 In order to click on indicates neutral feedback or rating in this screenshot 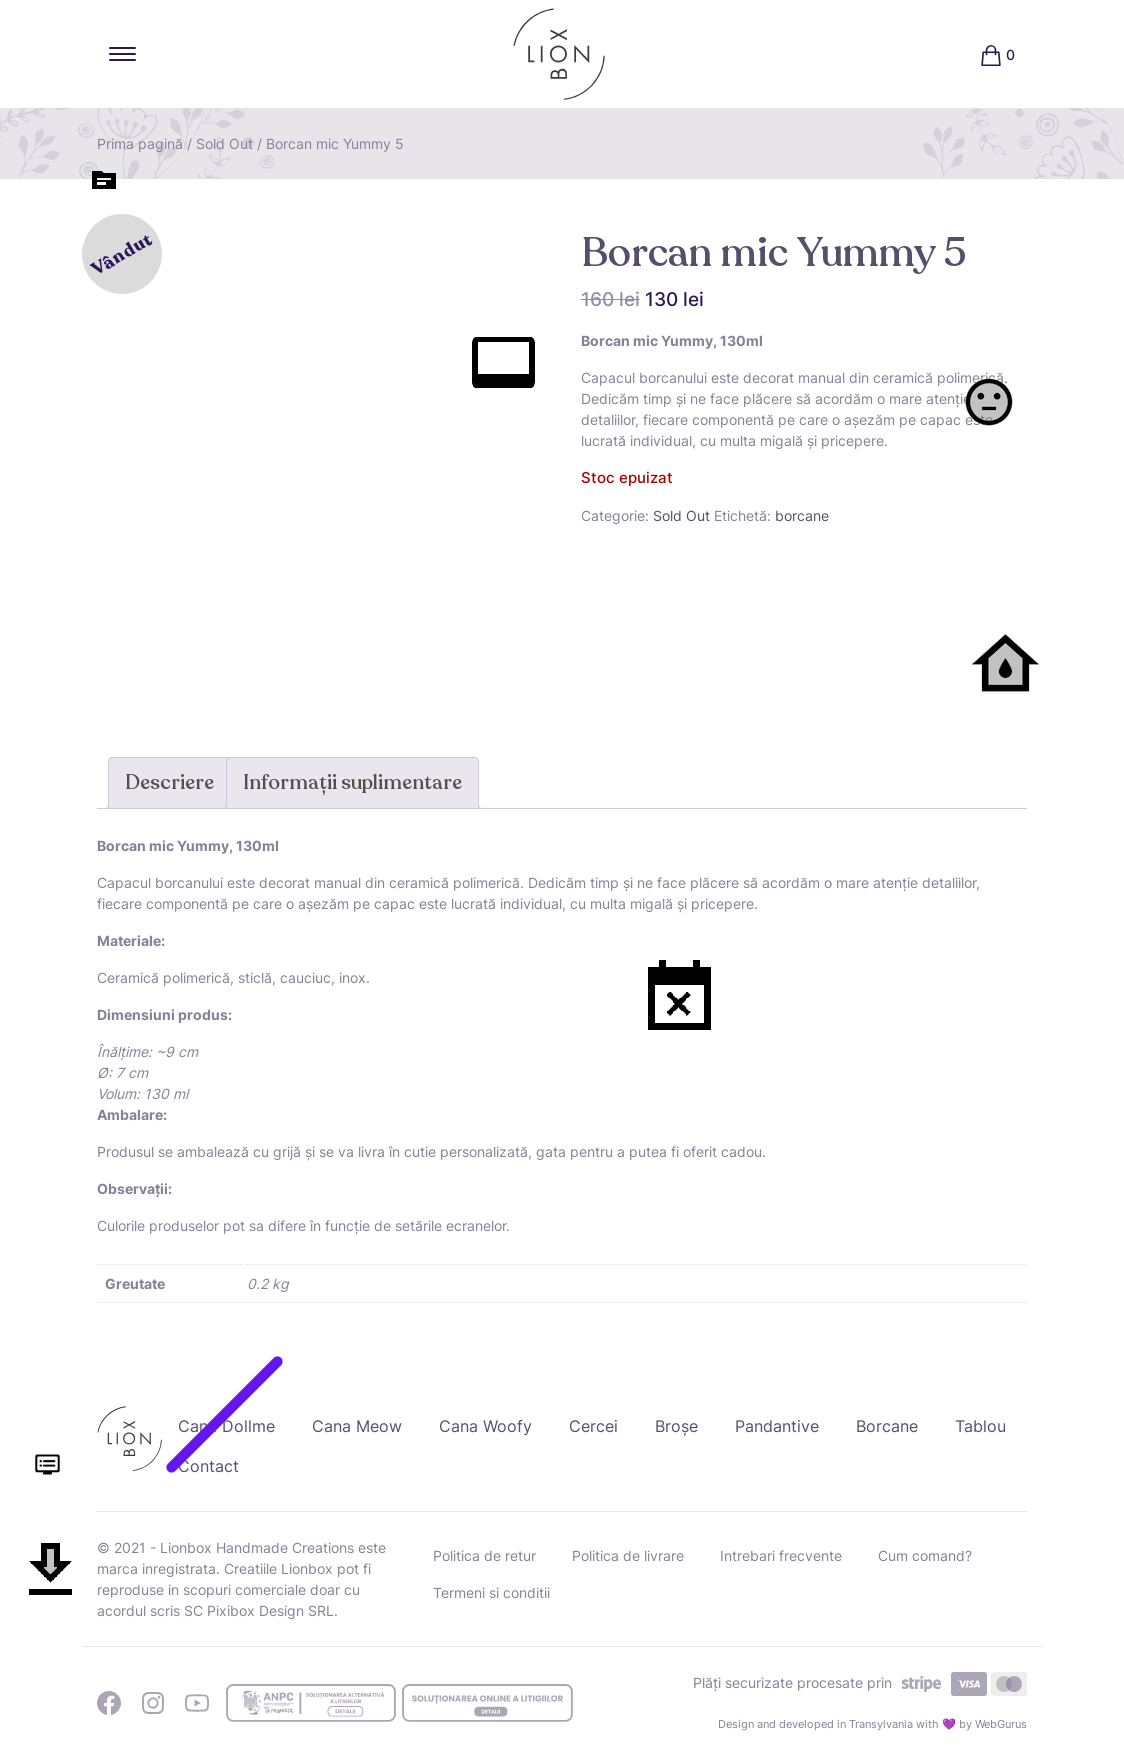, I will do `click(989, 402)`.